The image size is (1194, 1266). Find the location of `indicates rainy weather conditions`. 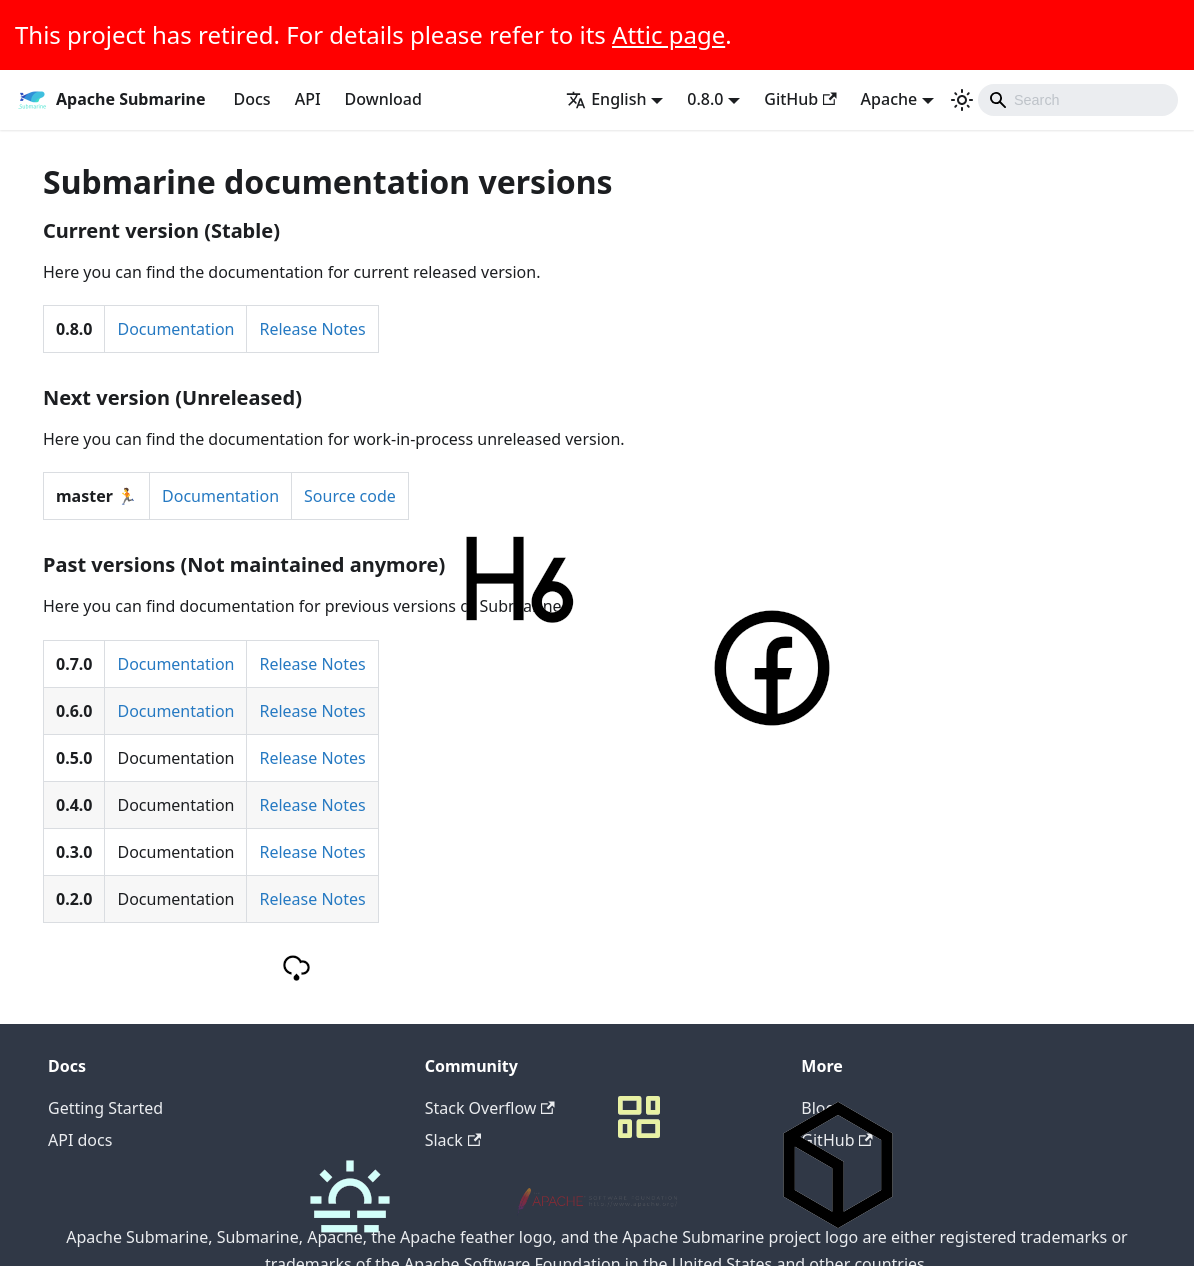

indicates rainy weather conditions is located at coordinates (296, 967).